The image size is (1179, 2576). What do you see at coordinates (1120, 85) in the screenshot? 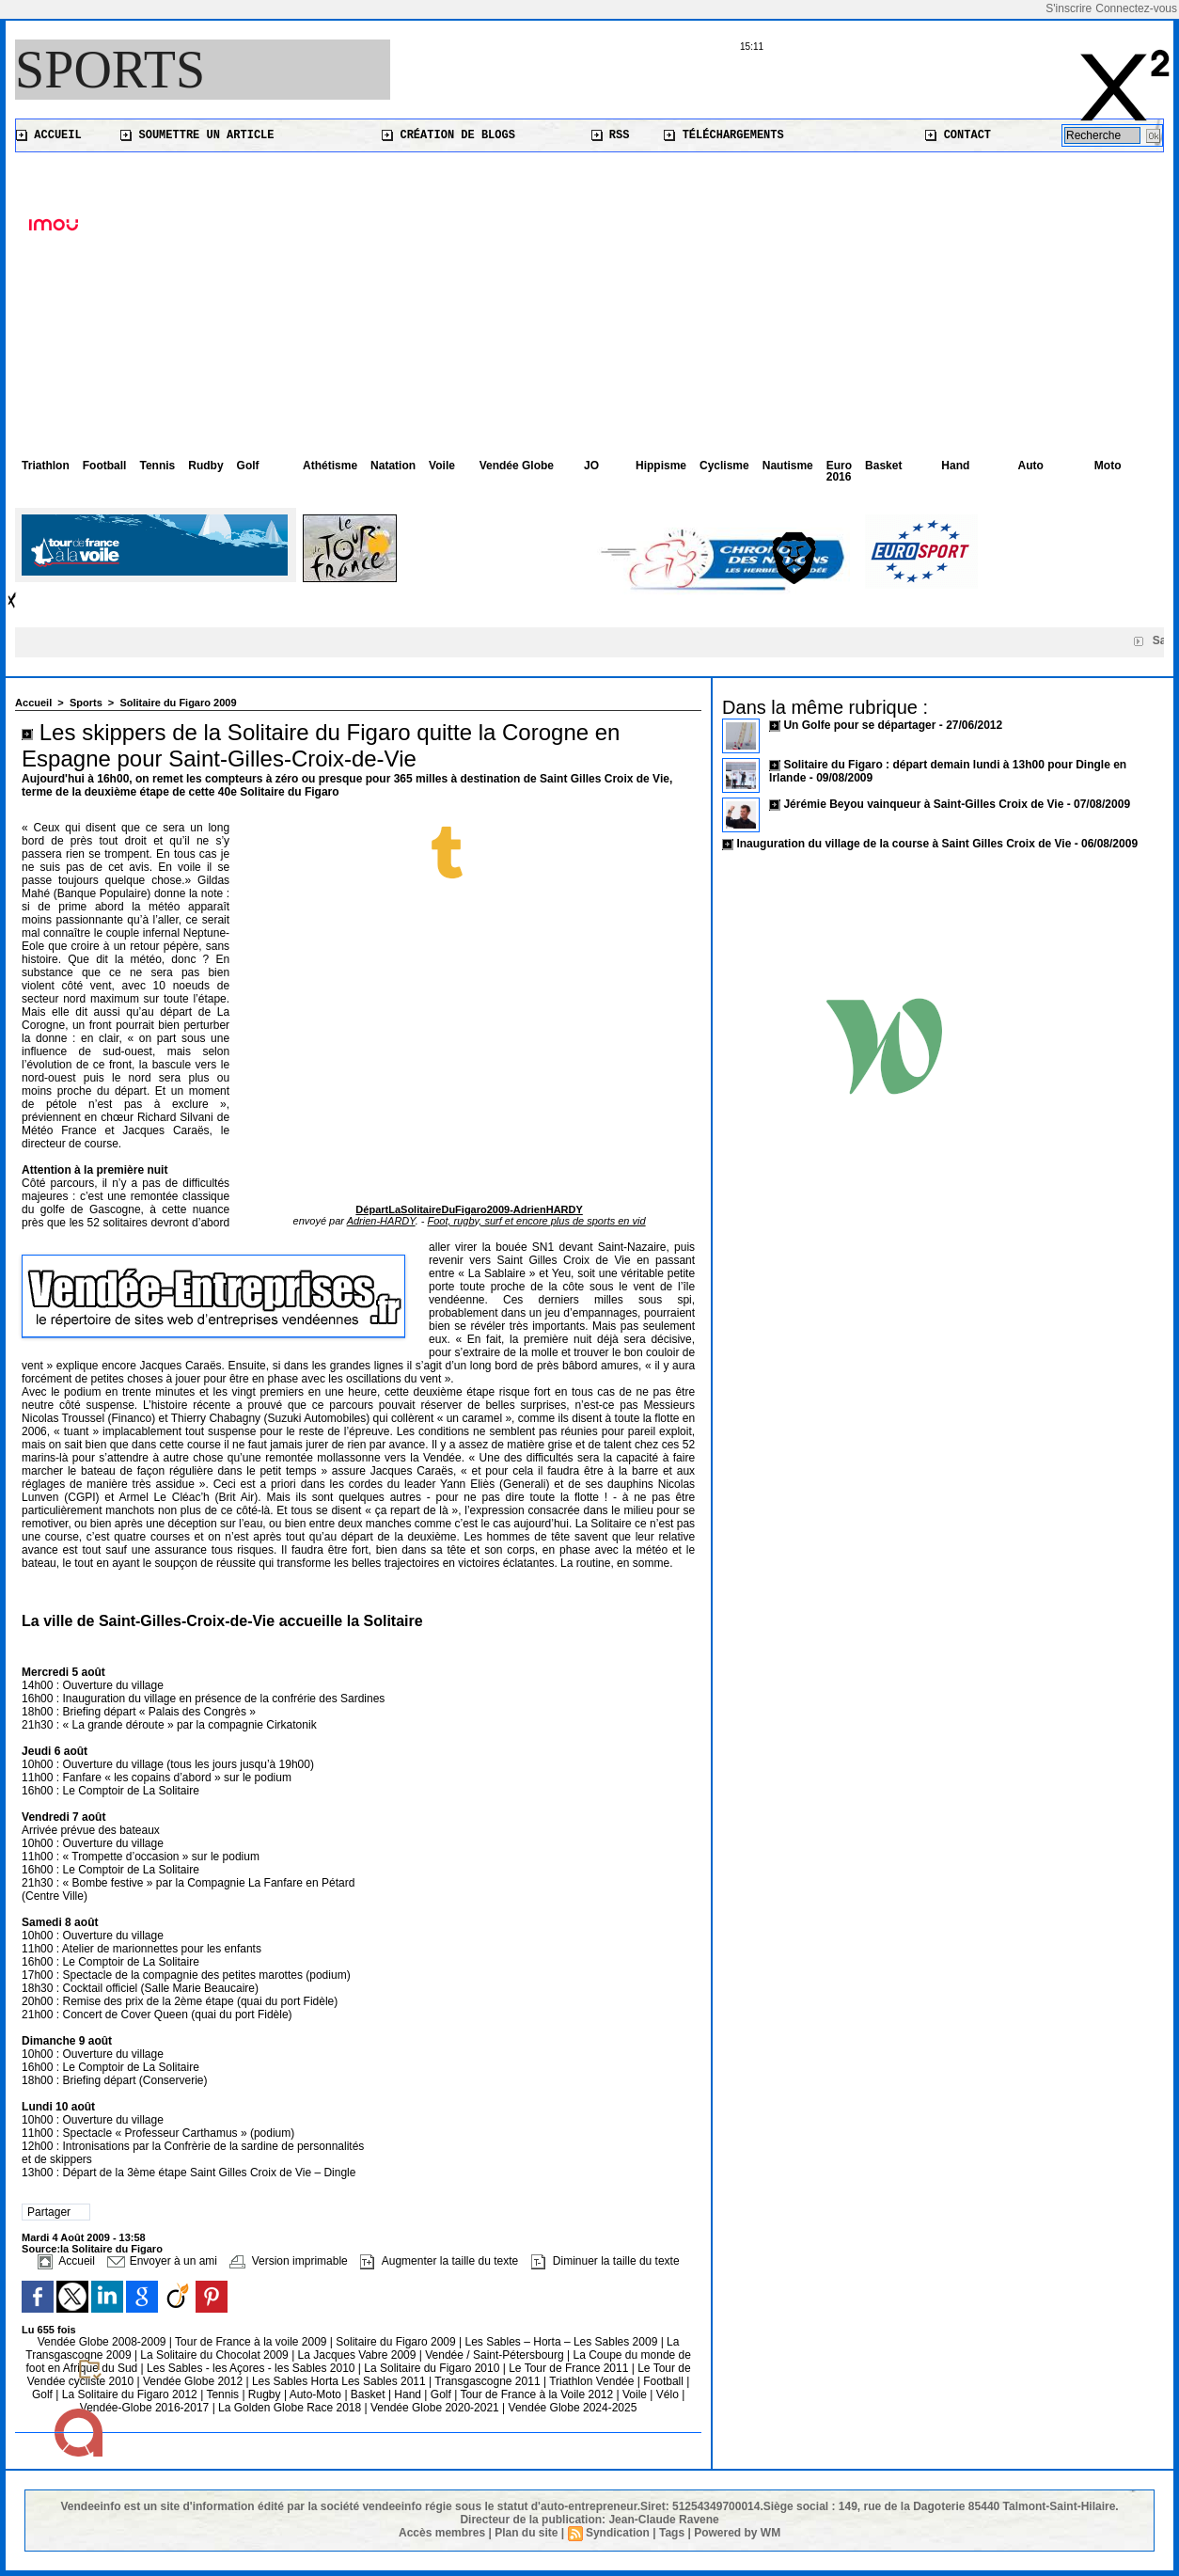
I see `format selected text as superscript` at bounding box center [1120, 85].